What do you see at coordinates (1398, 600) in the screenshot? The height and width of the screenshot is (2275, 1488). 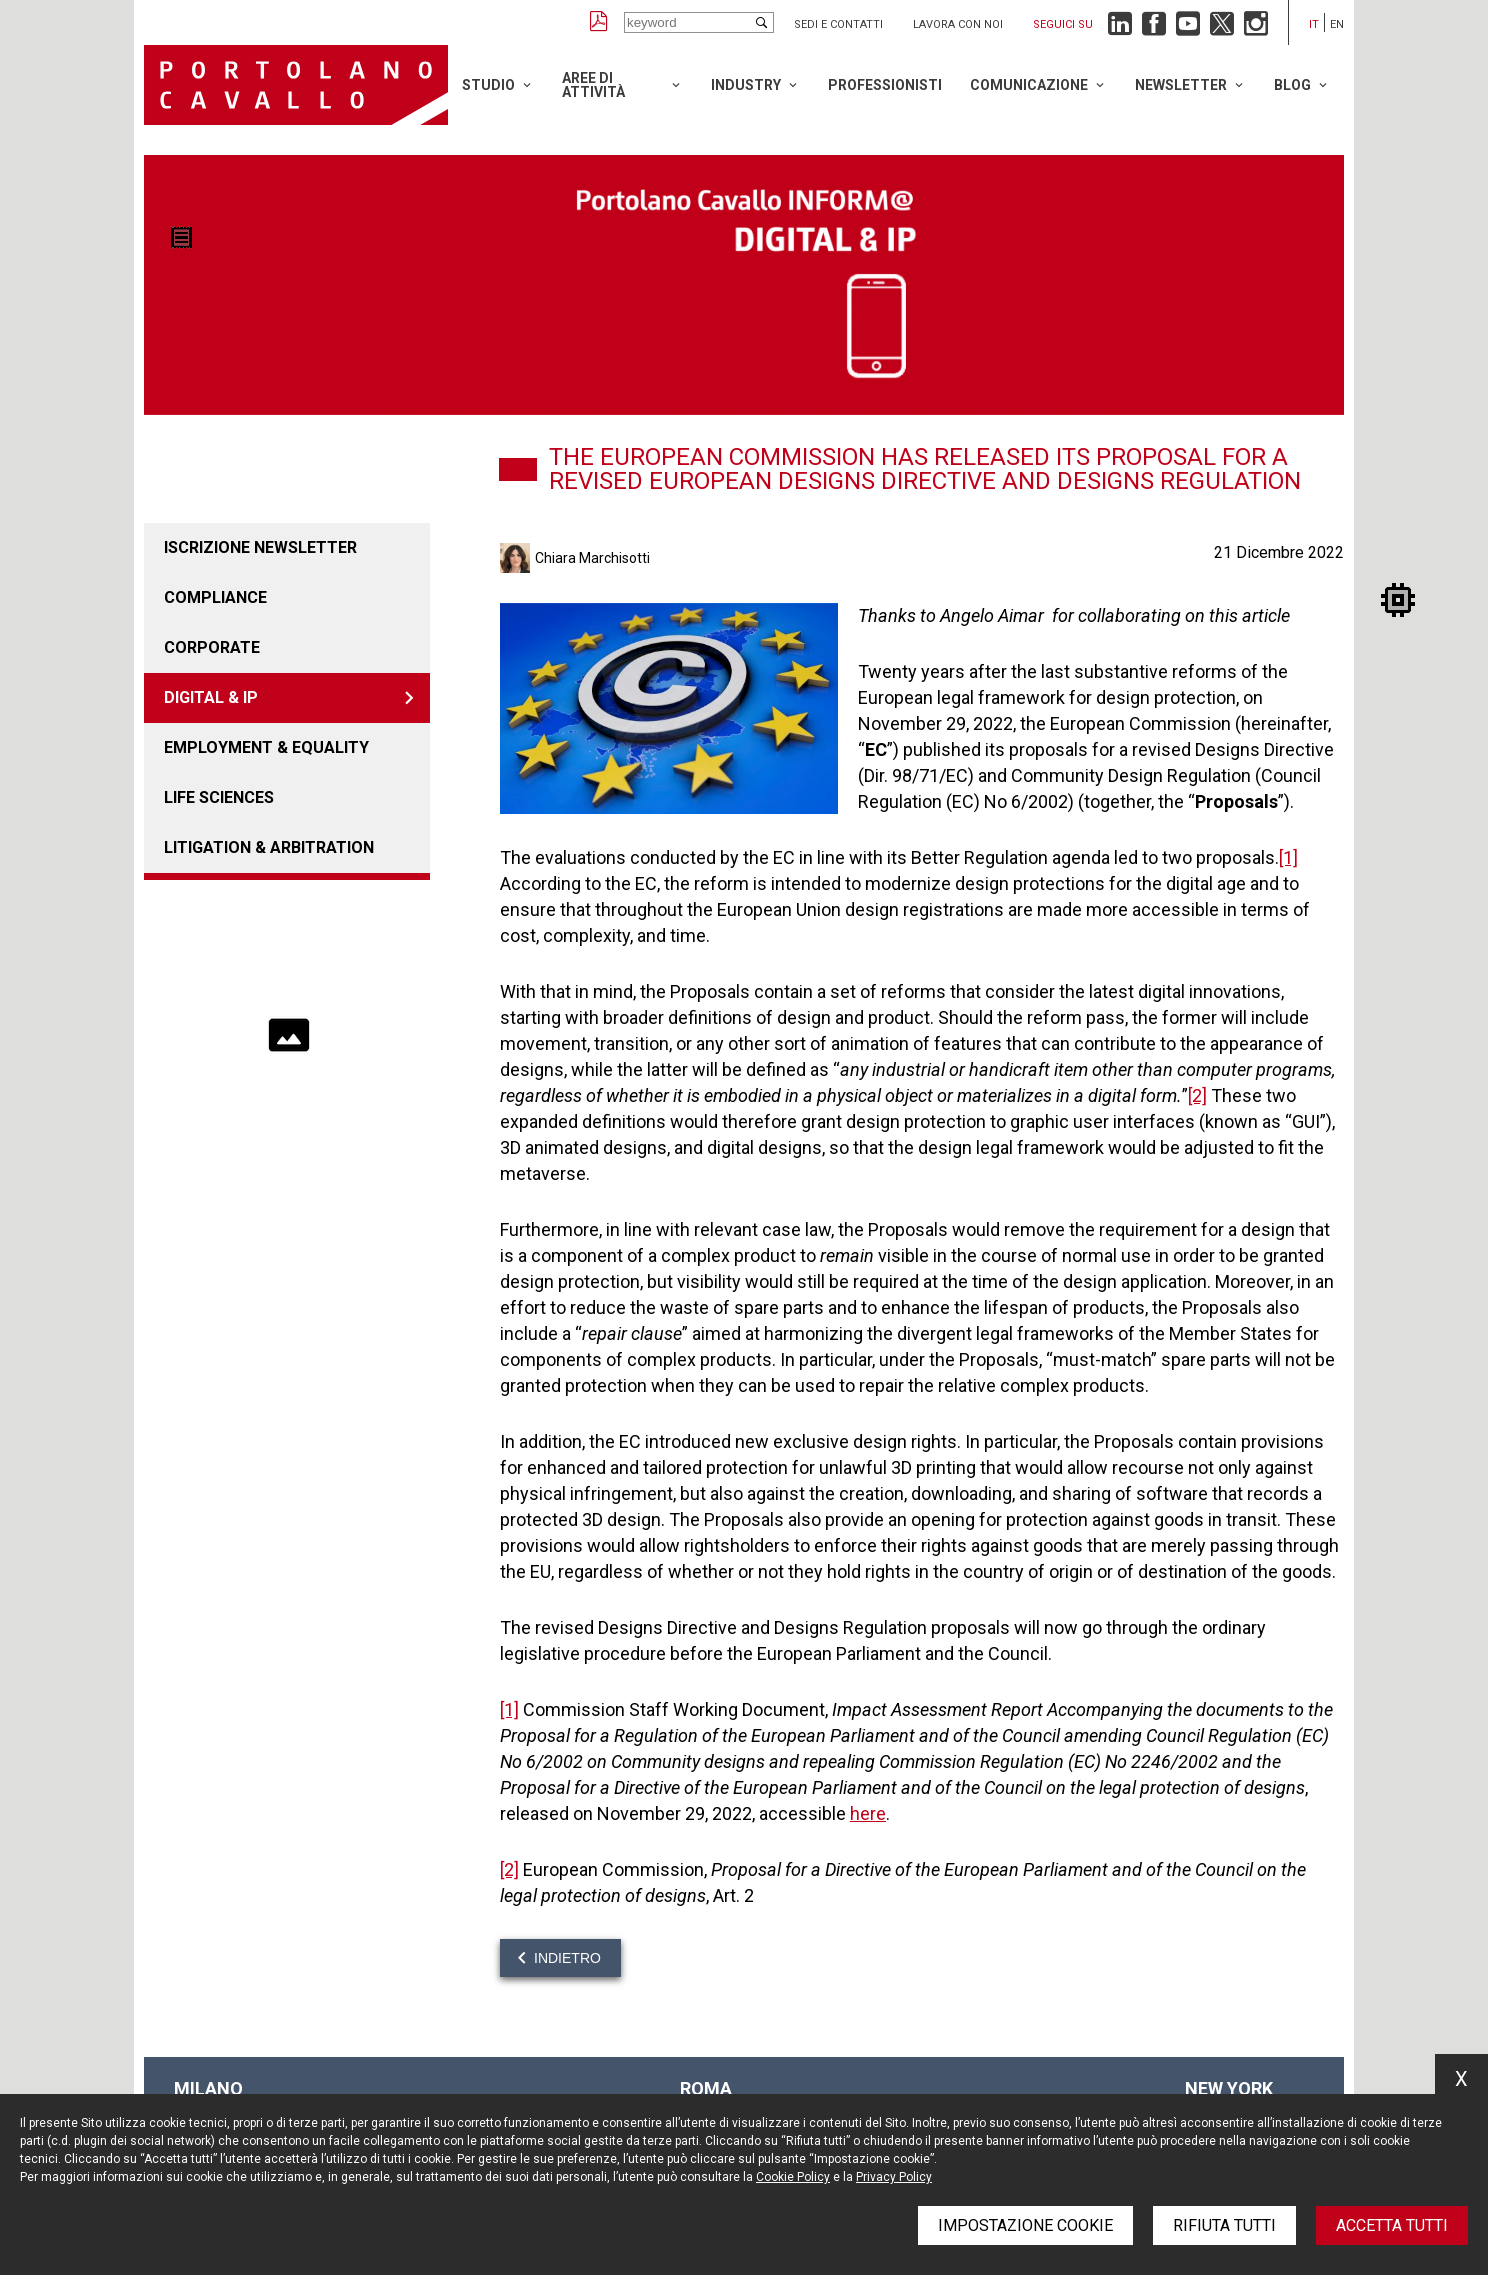 I see `view device memory or RAM usage` at bounding box center [1398, 600].